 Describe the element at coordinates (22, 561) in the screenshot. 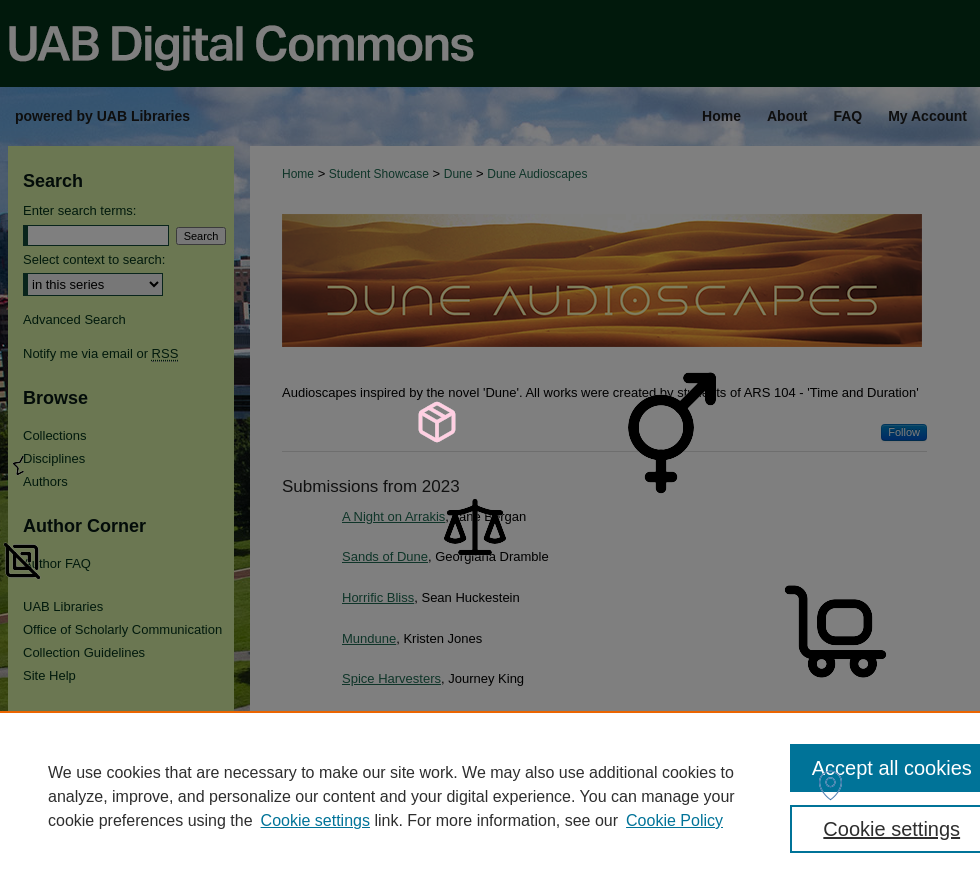

I see `disable box model view` at that location.